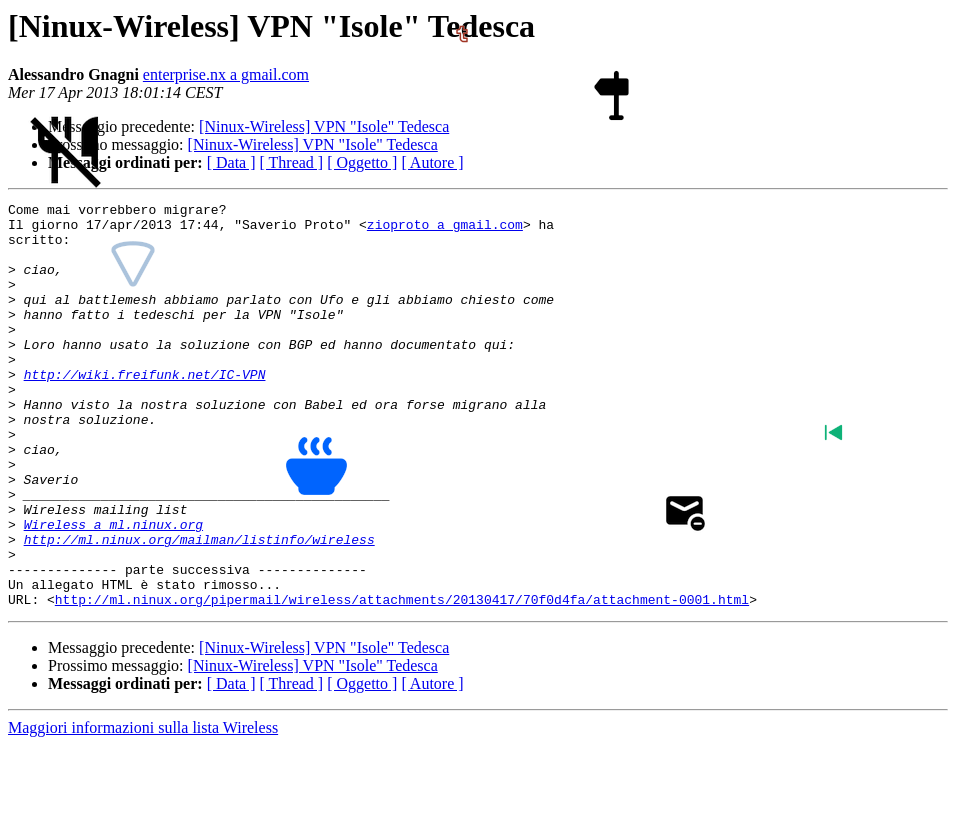 The width and height of the screenshot is (956, 826). What do you see at coordinates (316, 464) in the screenshot?
I see `browse soup or hot food options` at bounding box center [316, 464].